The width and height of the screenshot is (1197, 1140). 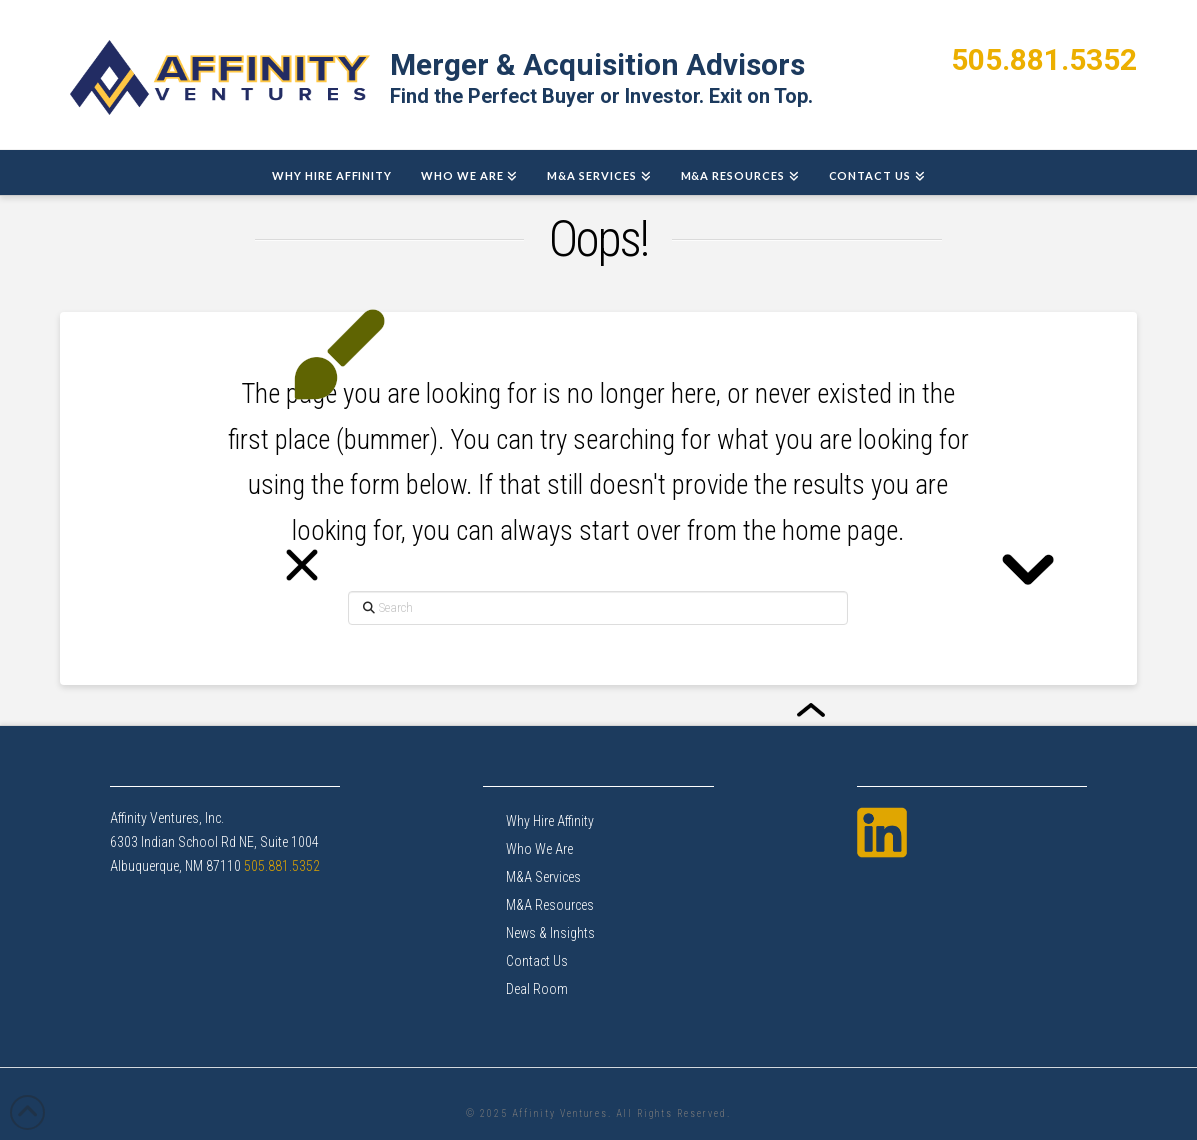 What do you see at coordinates (302, 565) in the screenshot?
I see `close the current window or dialog` at bounding box center [302, 565].